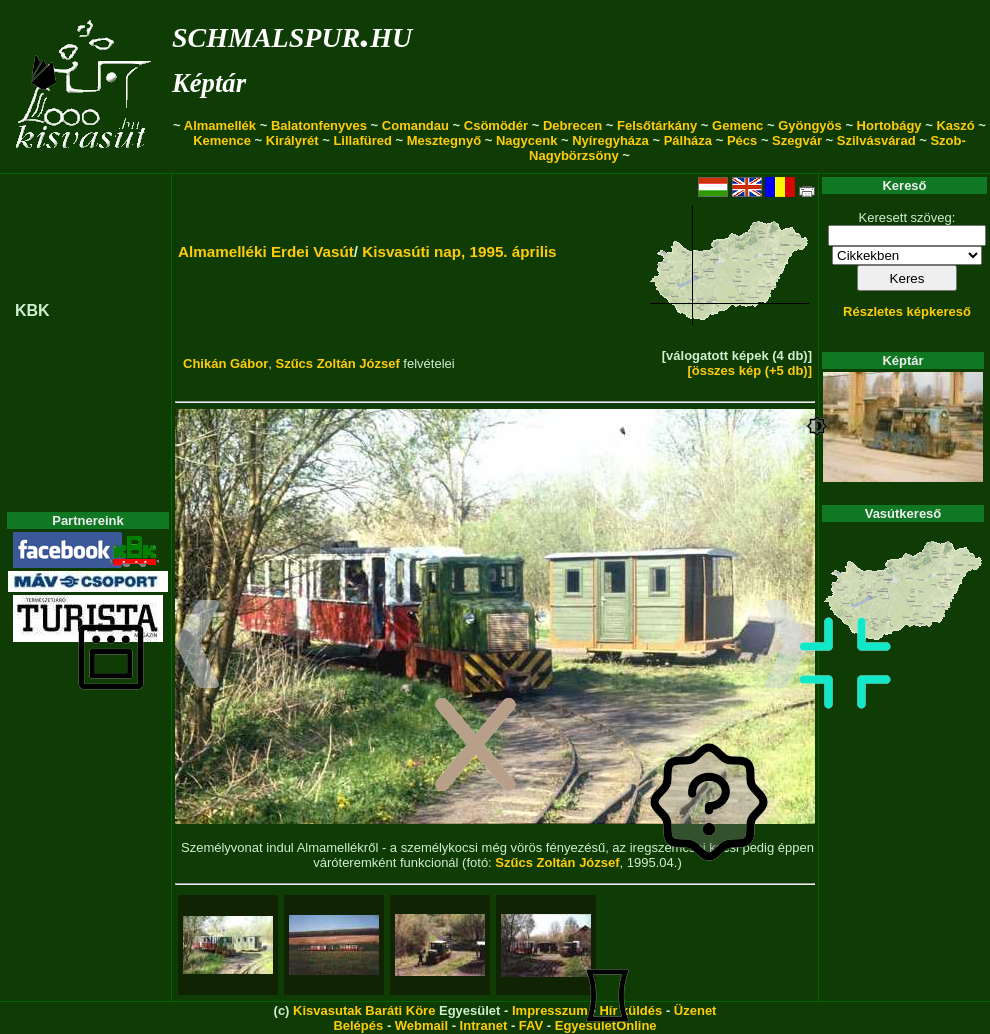 The image size is (990, 1034). What do you see at coordinates (607, 995) in the screenshot?
I see `switch to vertical panorama mode` at bounding box center [607, 995].